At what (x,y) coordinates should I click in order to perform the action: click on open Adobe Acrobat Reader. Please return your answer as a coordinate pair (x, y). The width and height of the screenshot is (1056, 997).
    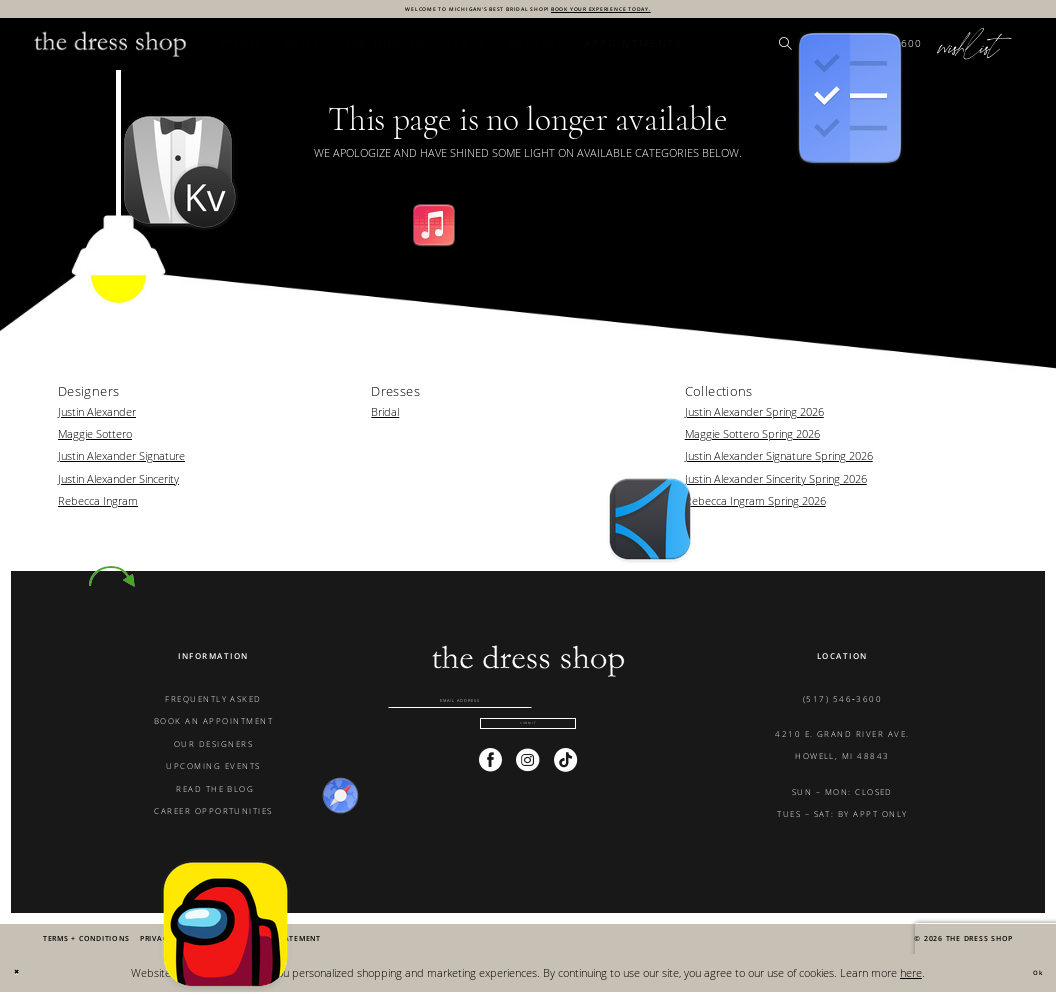
    Looking at the image, I should click on (650, 519).